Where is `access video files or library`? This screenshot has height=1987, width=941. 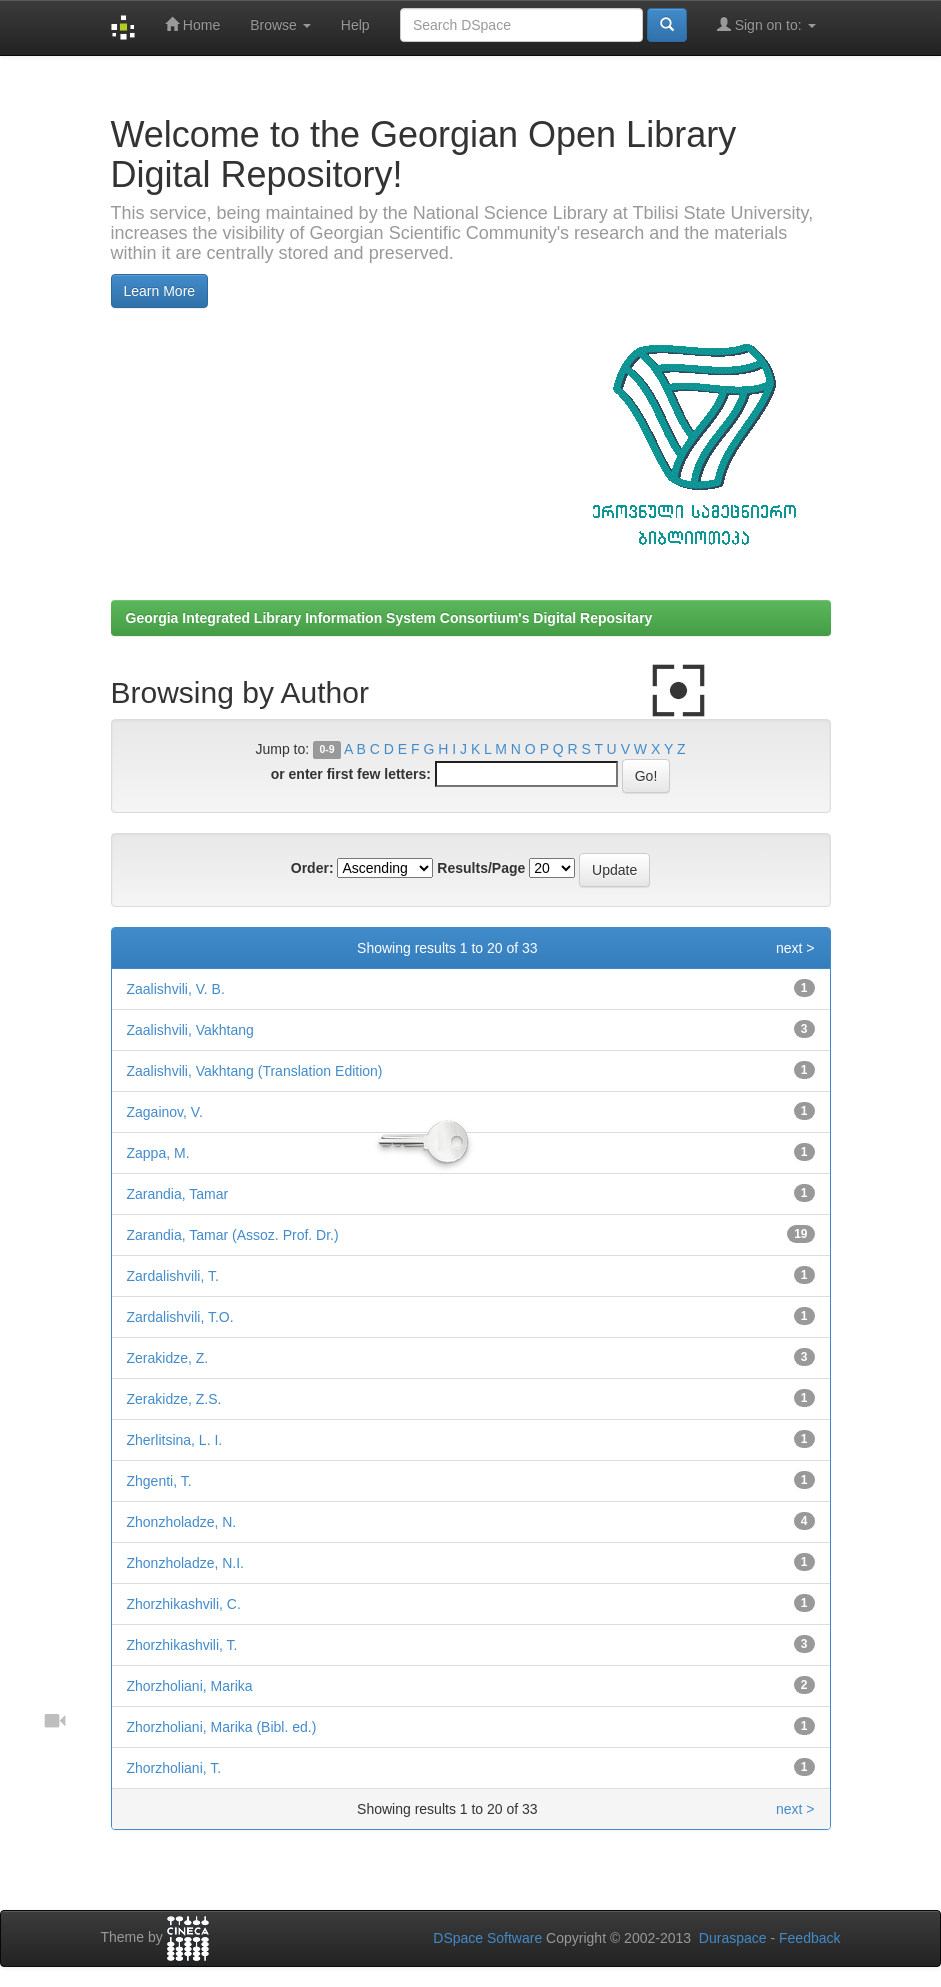
access video files or library is located at coordinates (55, 1720).